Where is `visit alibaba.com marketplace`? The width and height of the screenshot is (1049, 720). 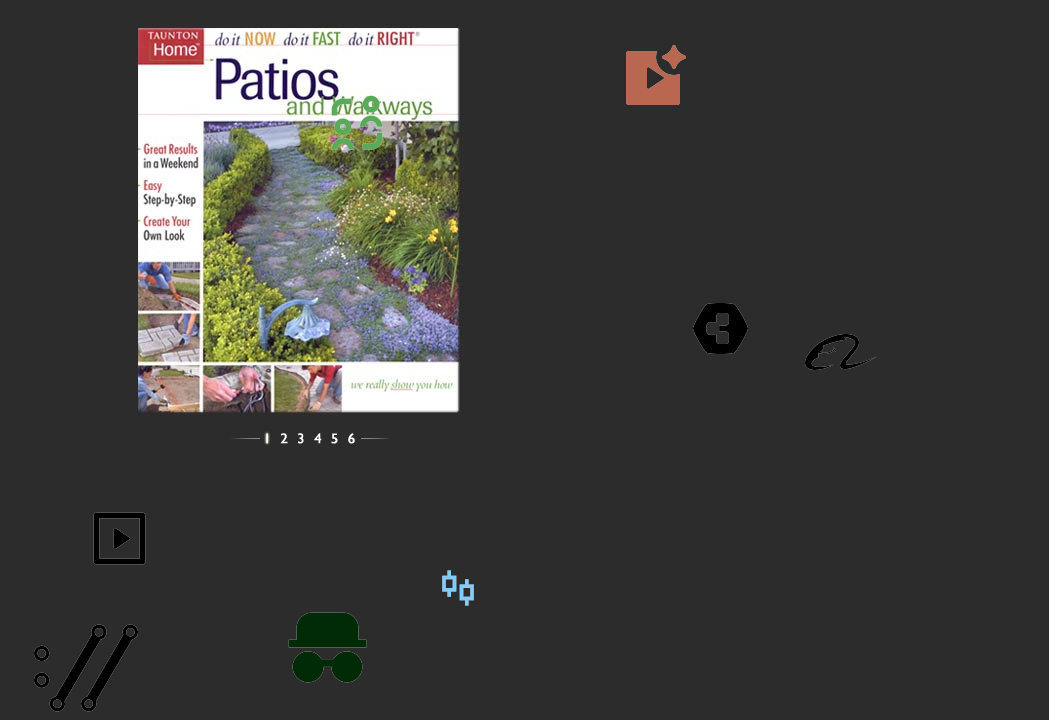 visit alibaba.com marketplace is located at coordinates (841, 352).